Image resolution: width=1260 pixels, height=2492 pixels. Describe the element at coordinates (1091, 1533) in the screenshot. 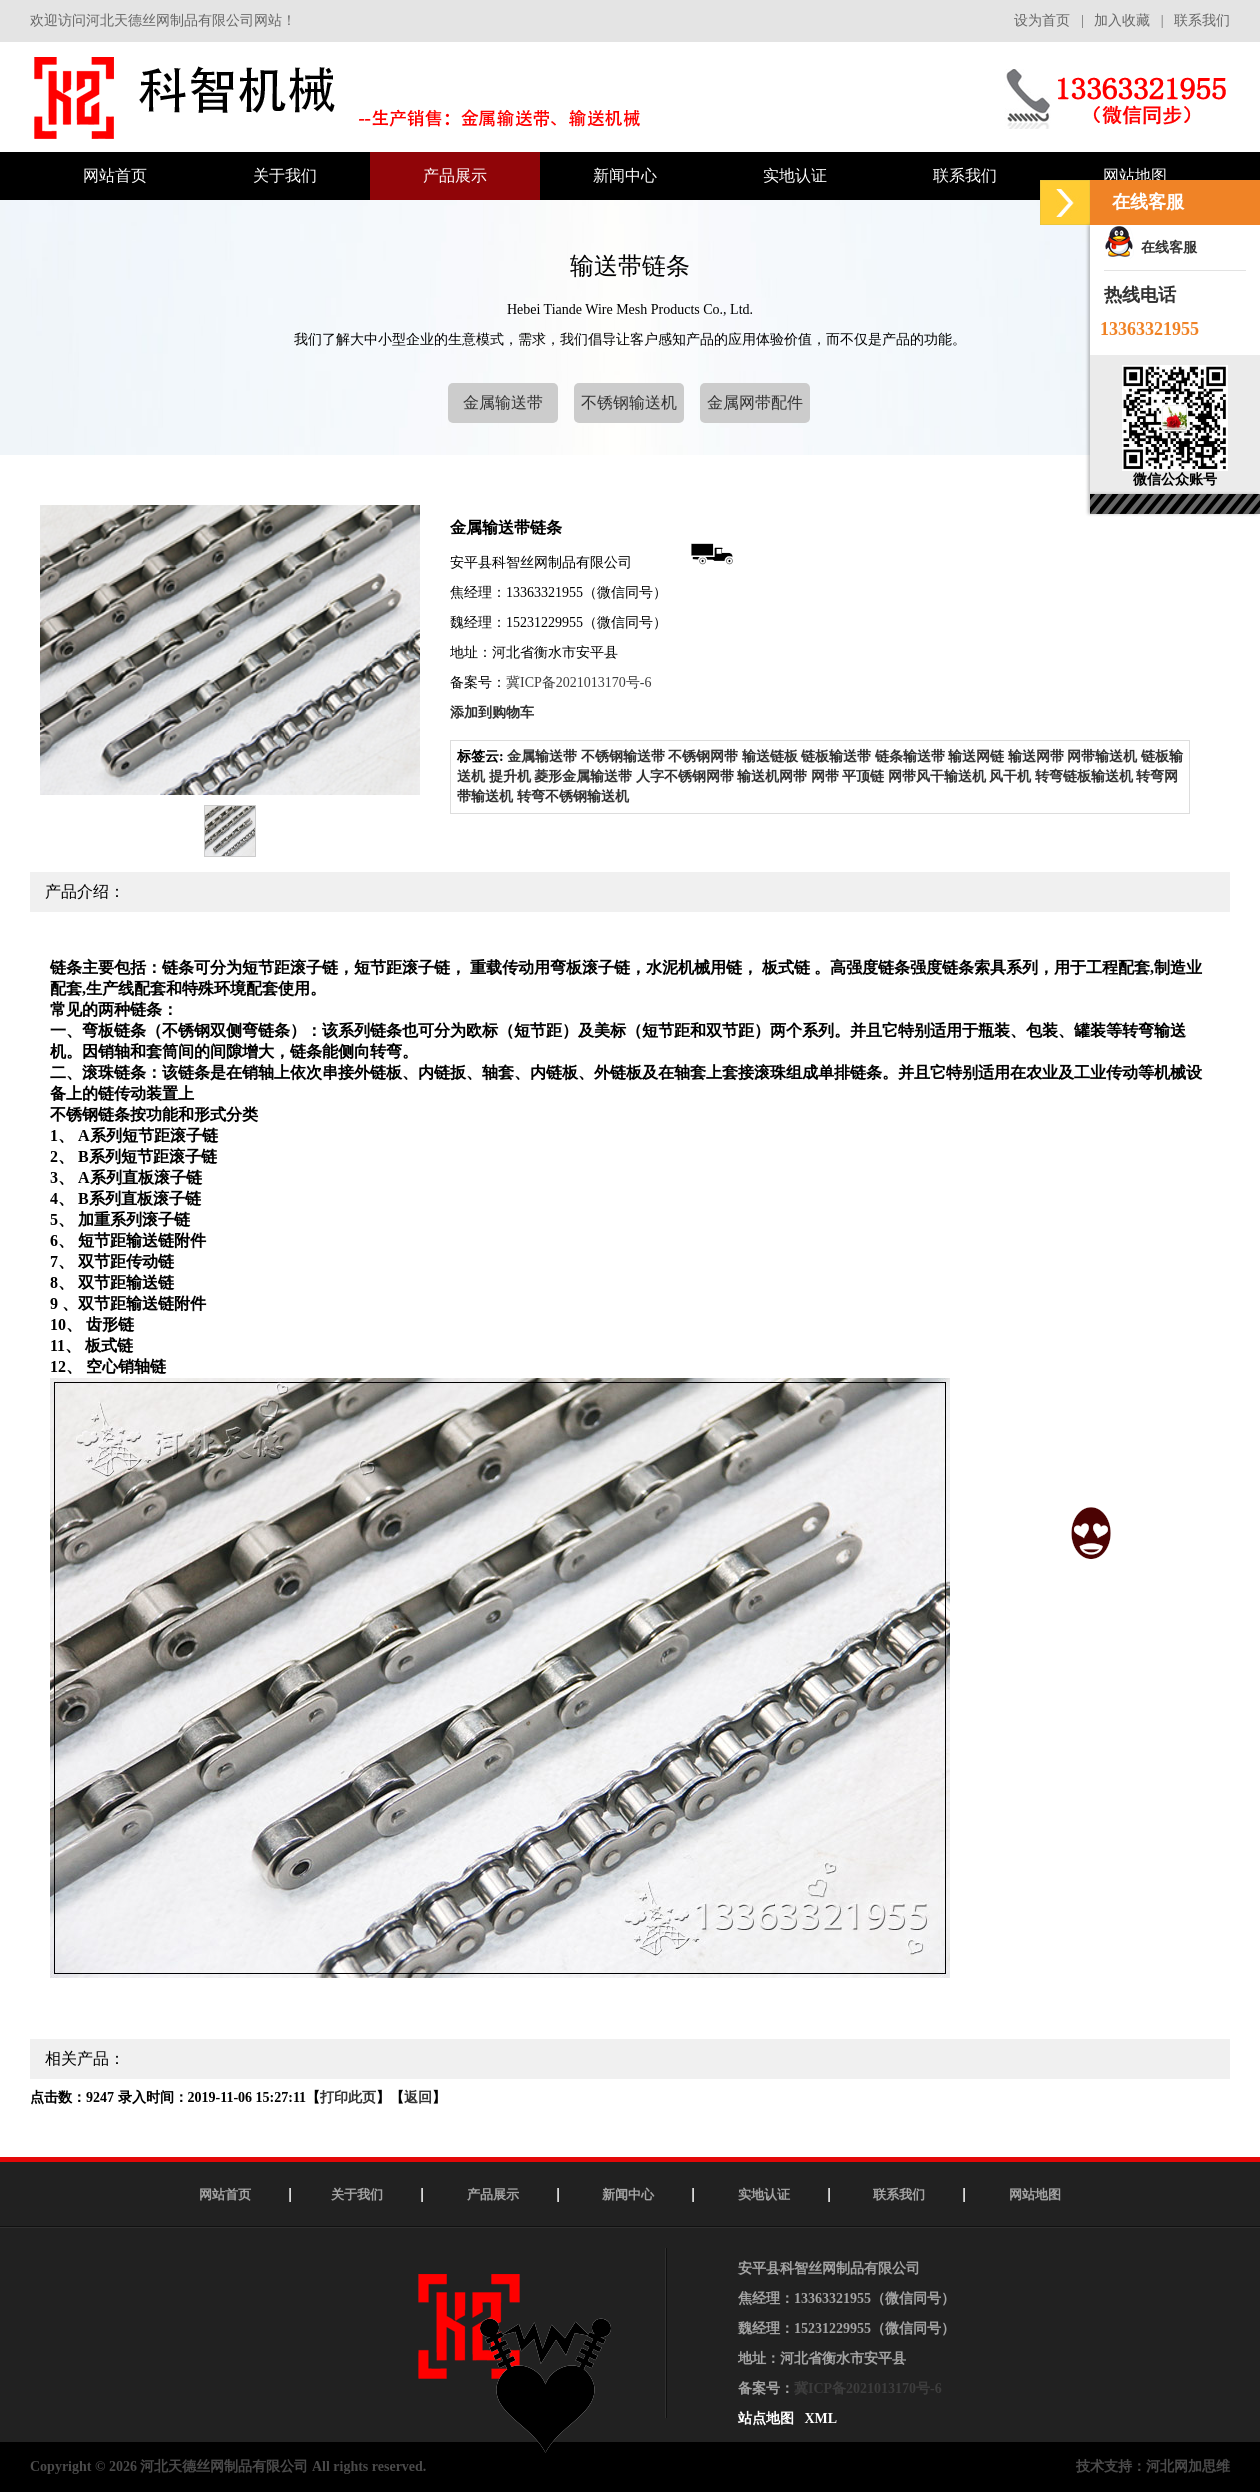

I see `indicates a "love" or "smitten" reaction` at that location.